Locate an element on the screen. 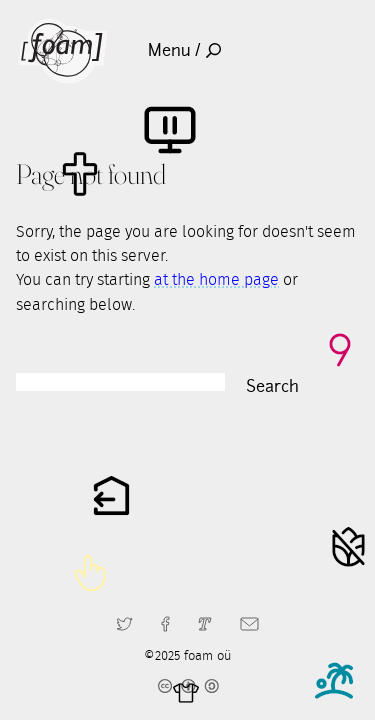 The height and width of the screenshot is (720, 375). transfer data out of home storage is located at coordinates (111, 495).